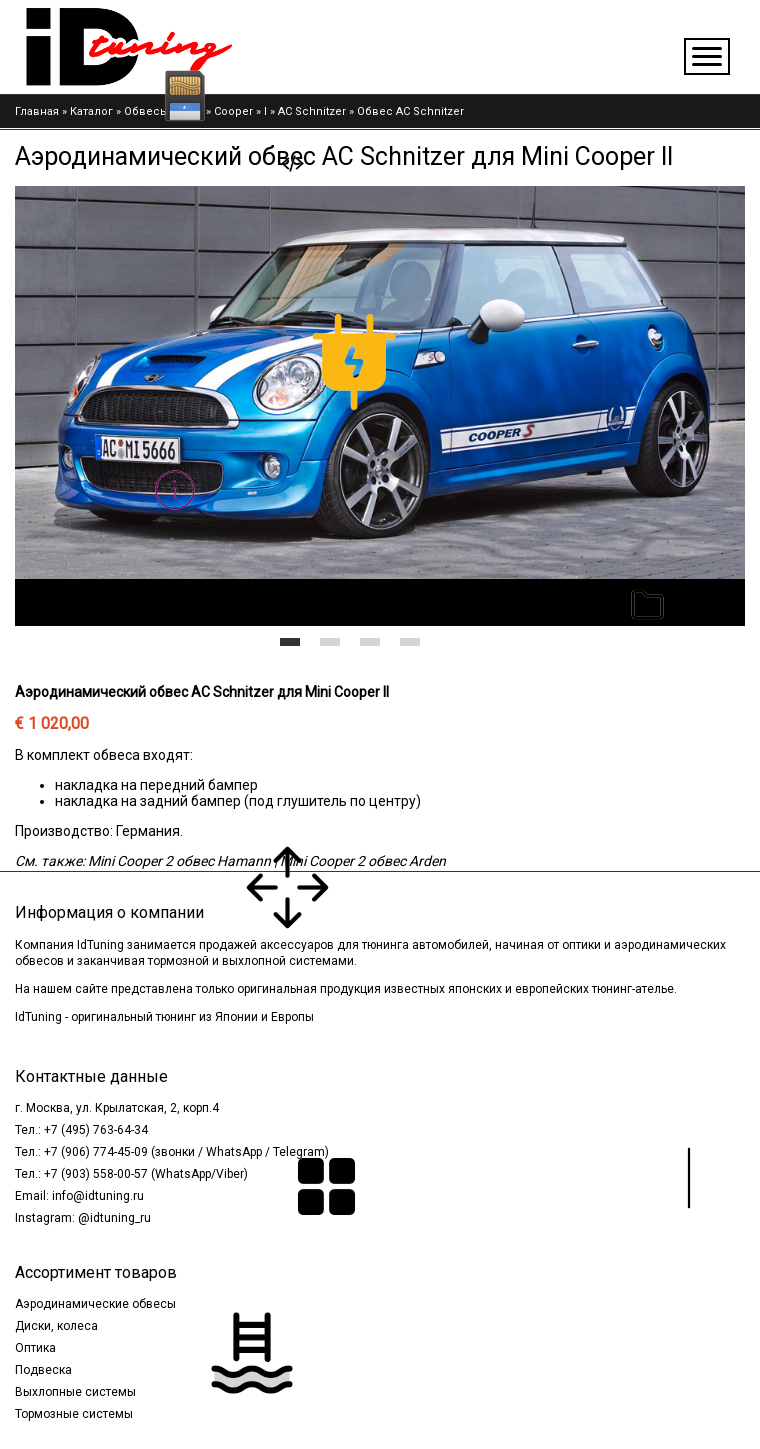  What do you see at coordinates (354, 362) in the screenshot?
I see `device is currently charging` at bounding box center [354, 362].